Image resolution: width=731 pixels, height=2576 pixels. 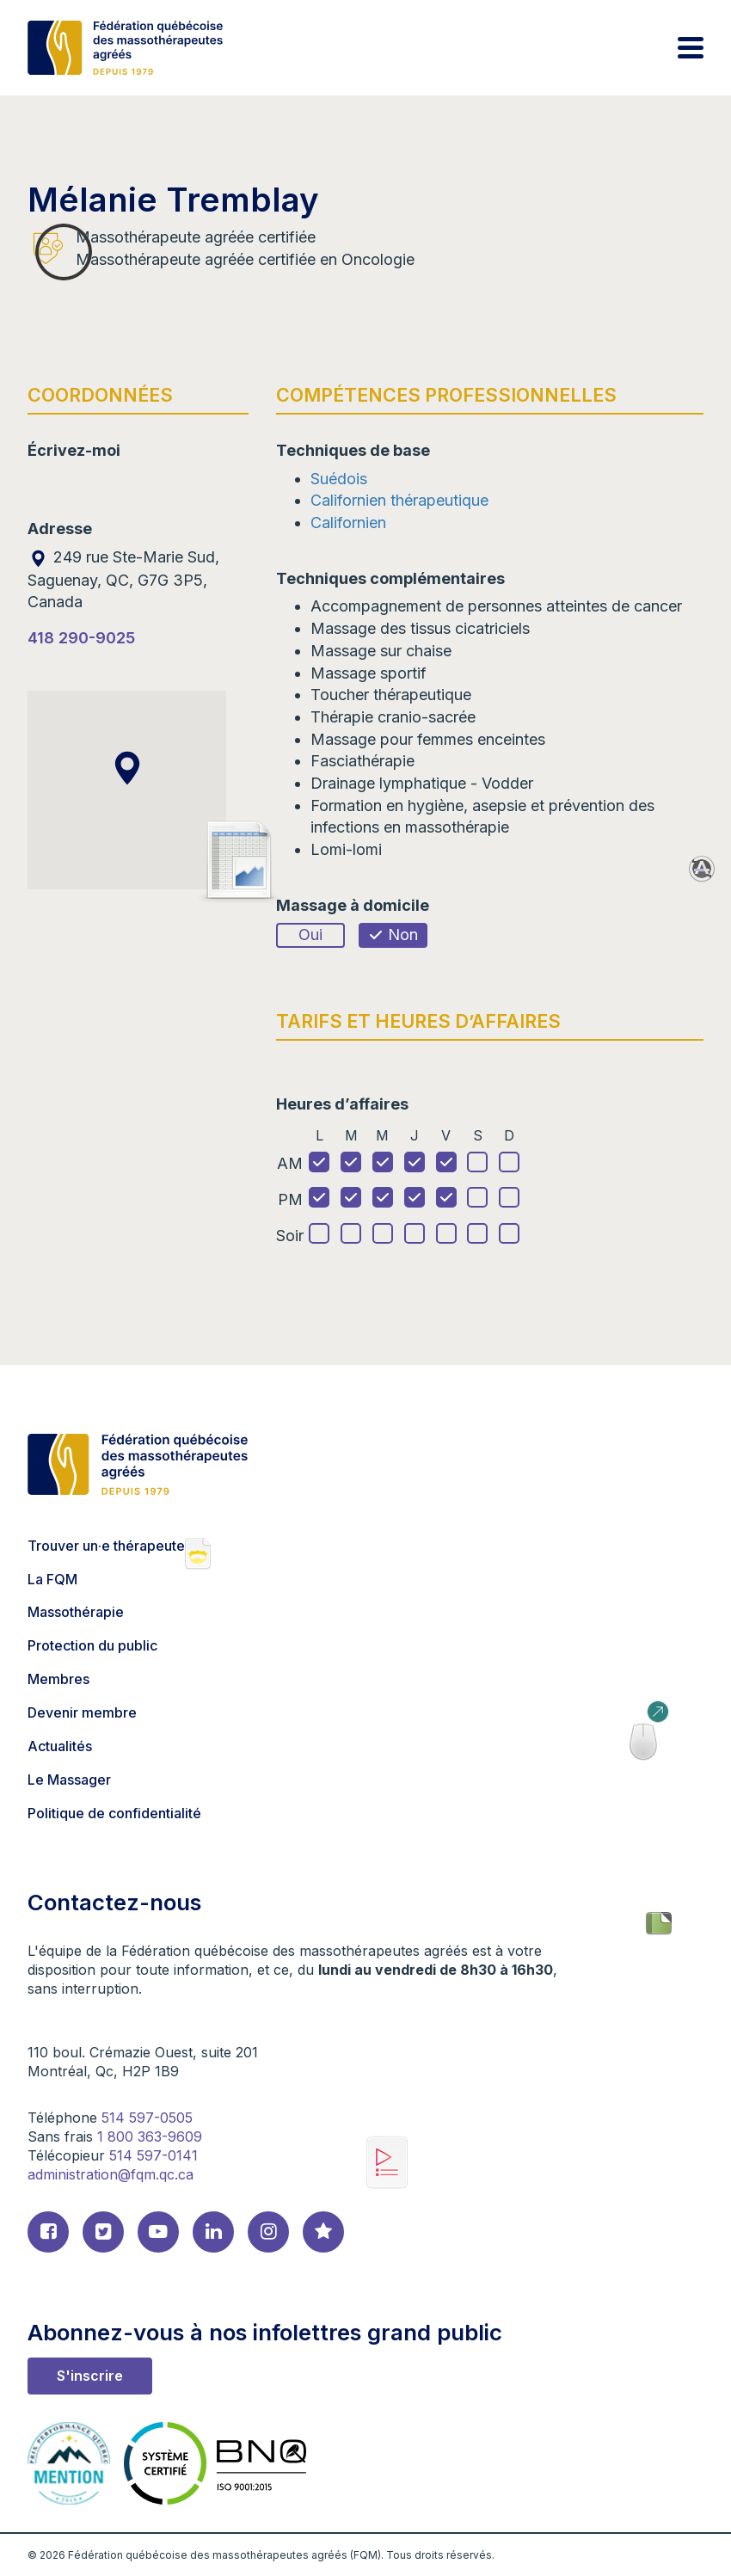 I want to click on open a spreadsheet file, so click(x=240, y=859).